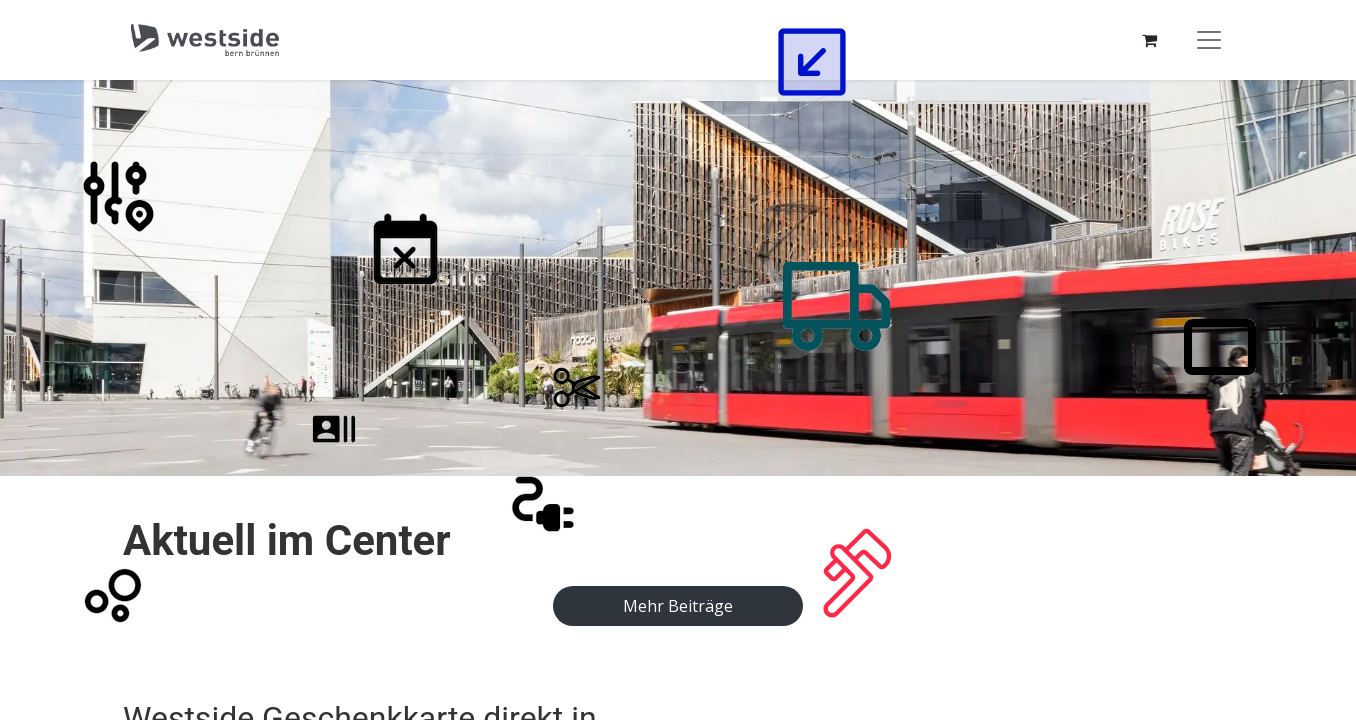  What do you see at coordinates (812, 62) in the screenshot?
I see `move content to bottom-left corner` at bounding box center [812, 62].